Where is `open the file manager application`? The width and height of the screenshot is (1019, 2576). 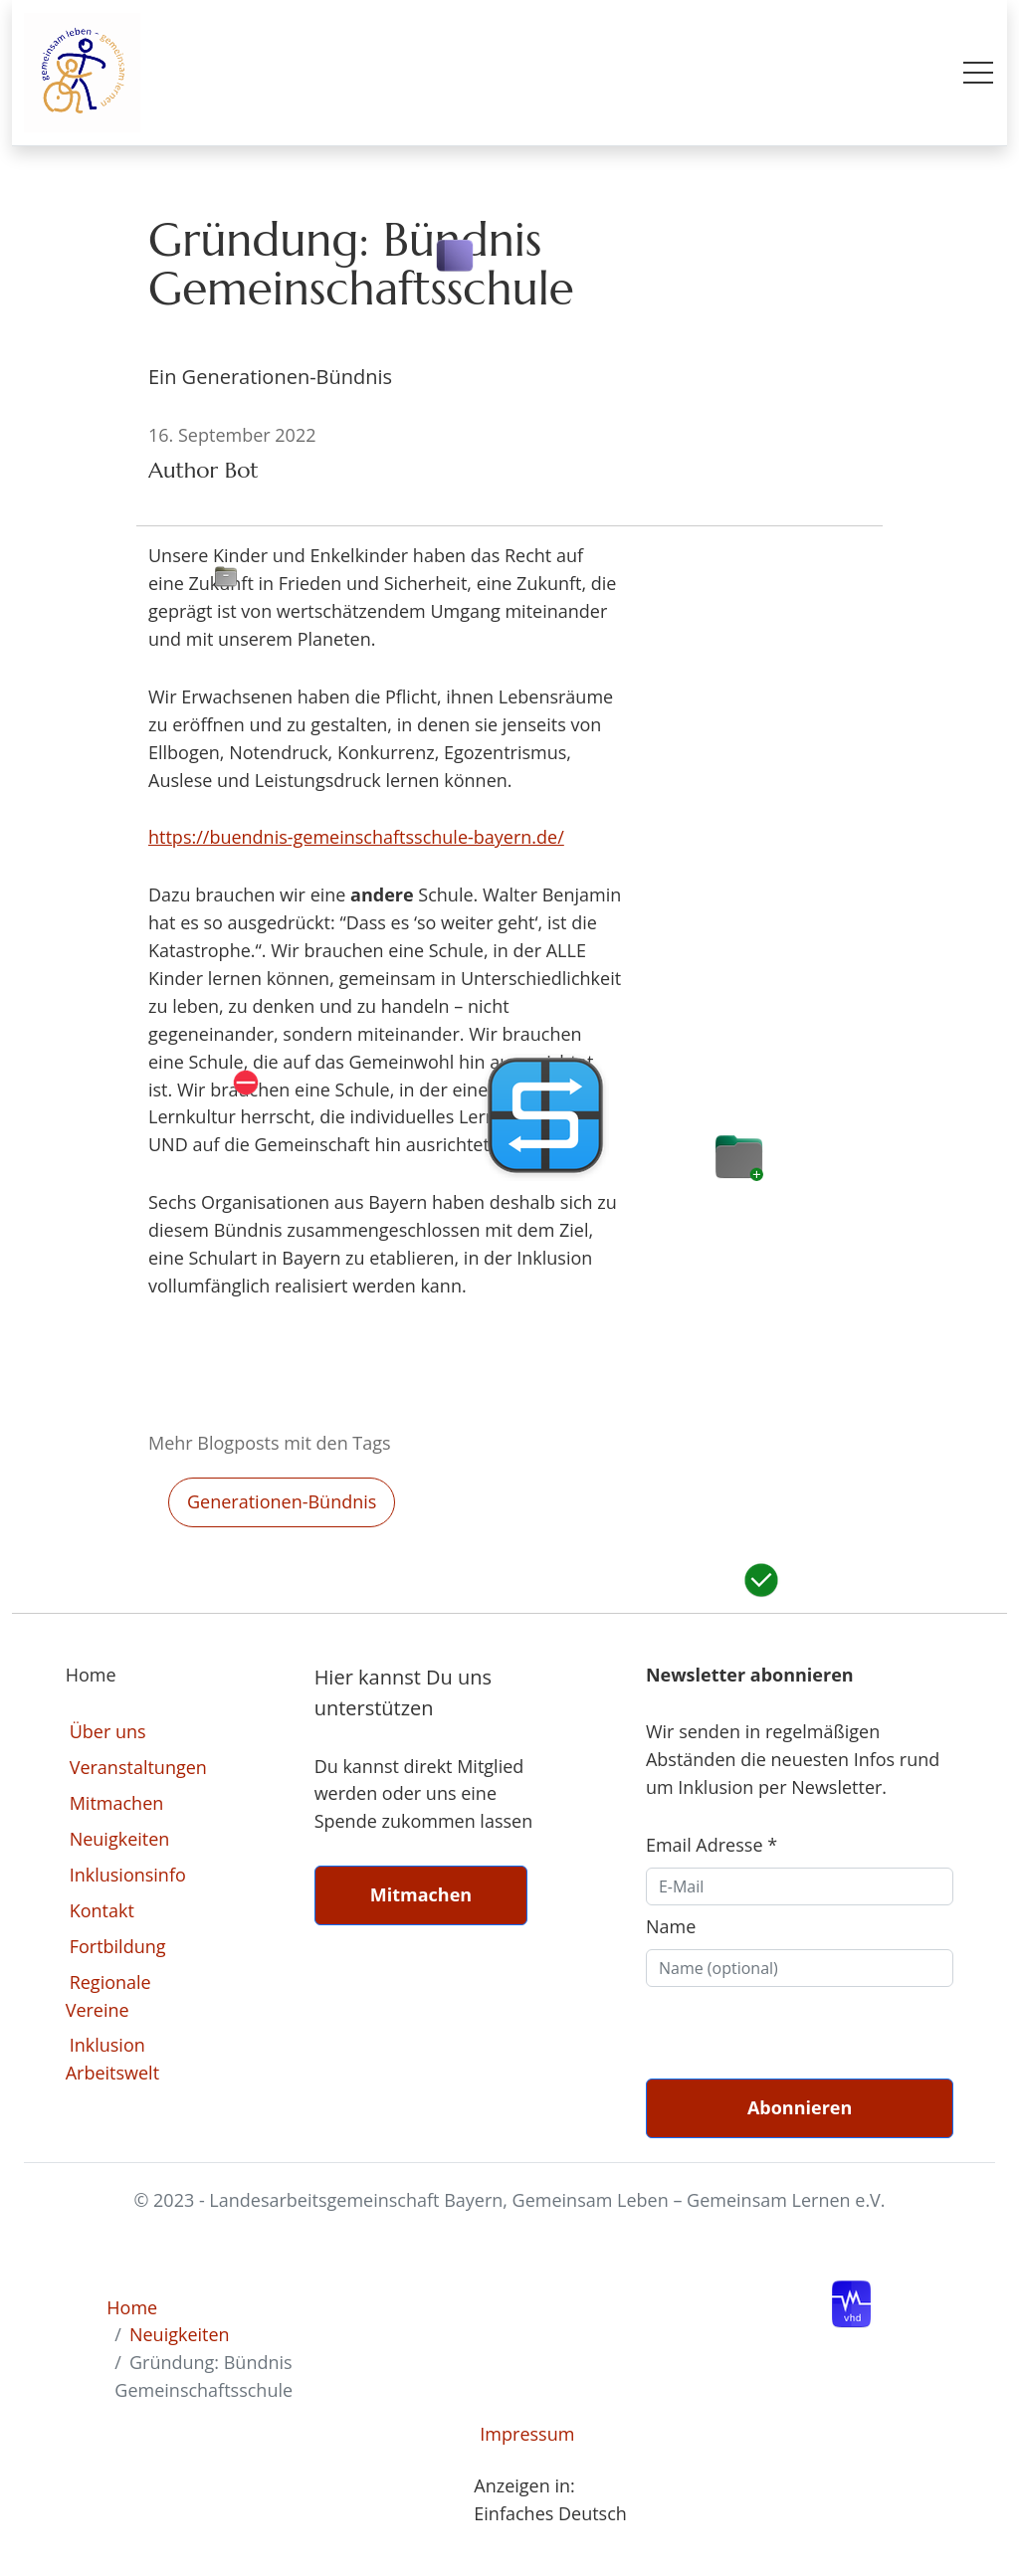
open the file manager application is located at coordinates (226, 576).